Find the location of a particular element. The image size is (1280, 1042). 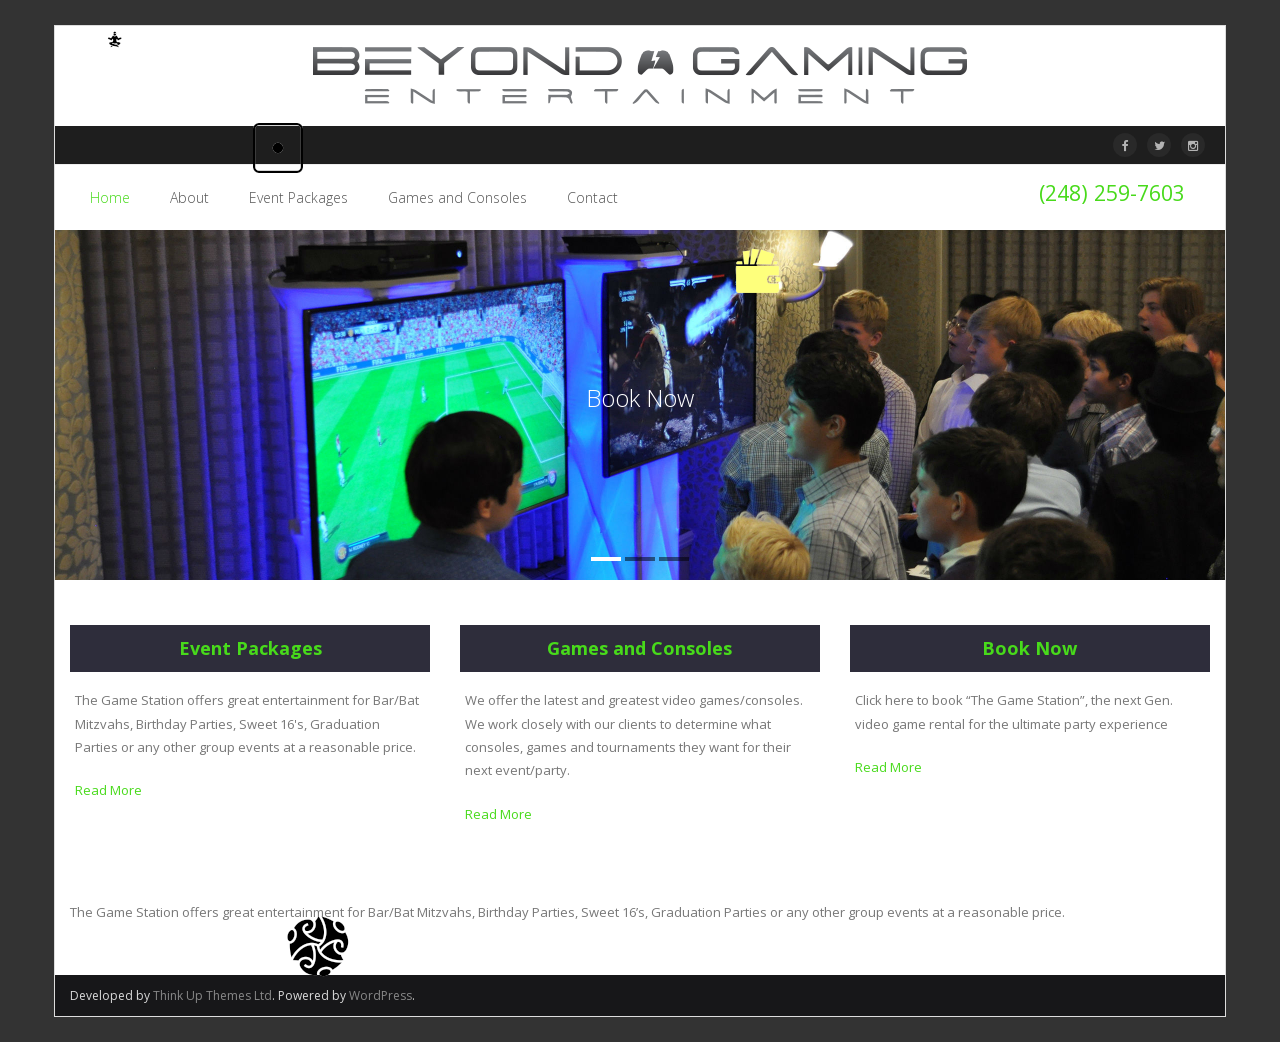

access your wallet or payment methods is located at coordinates (757, 271).